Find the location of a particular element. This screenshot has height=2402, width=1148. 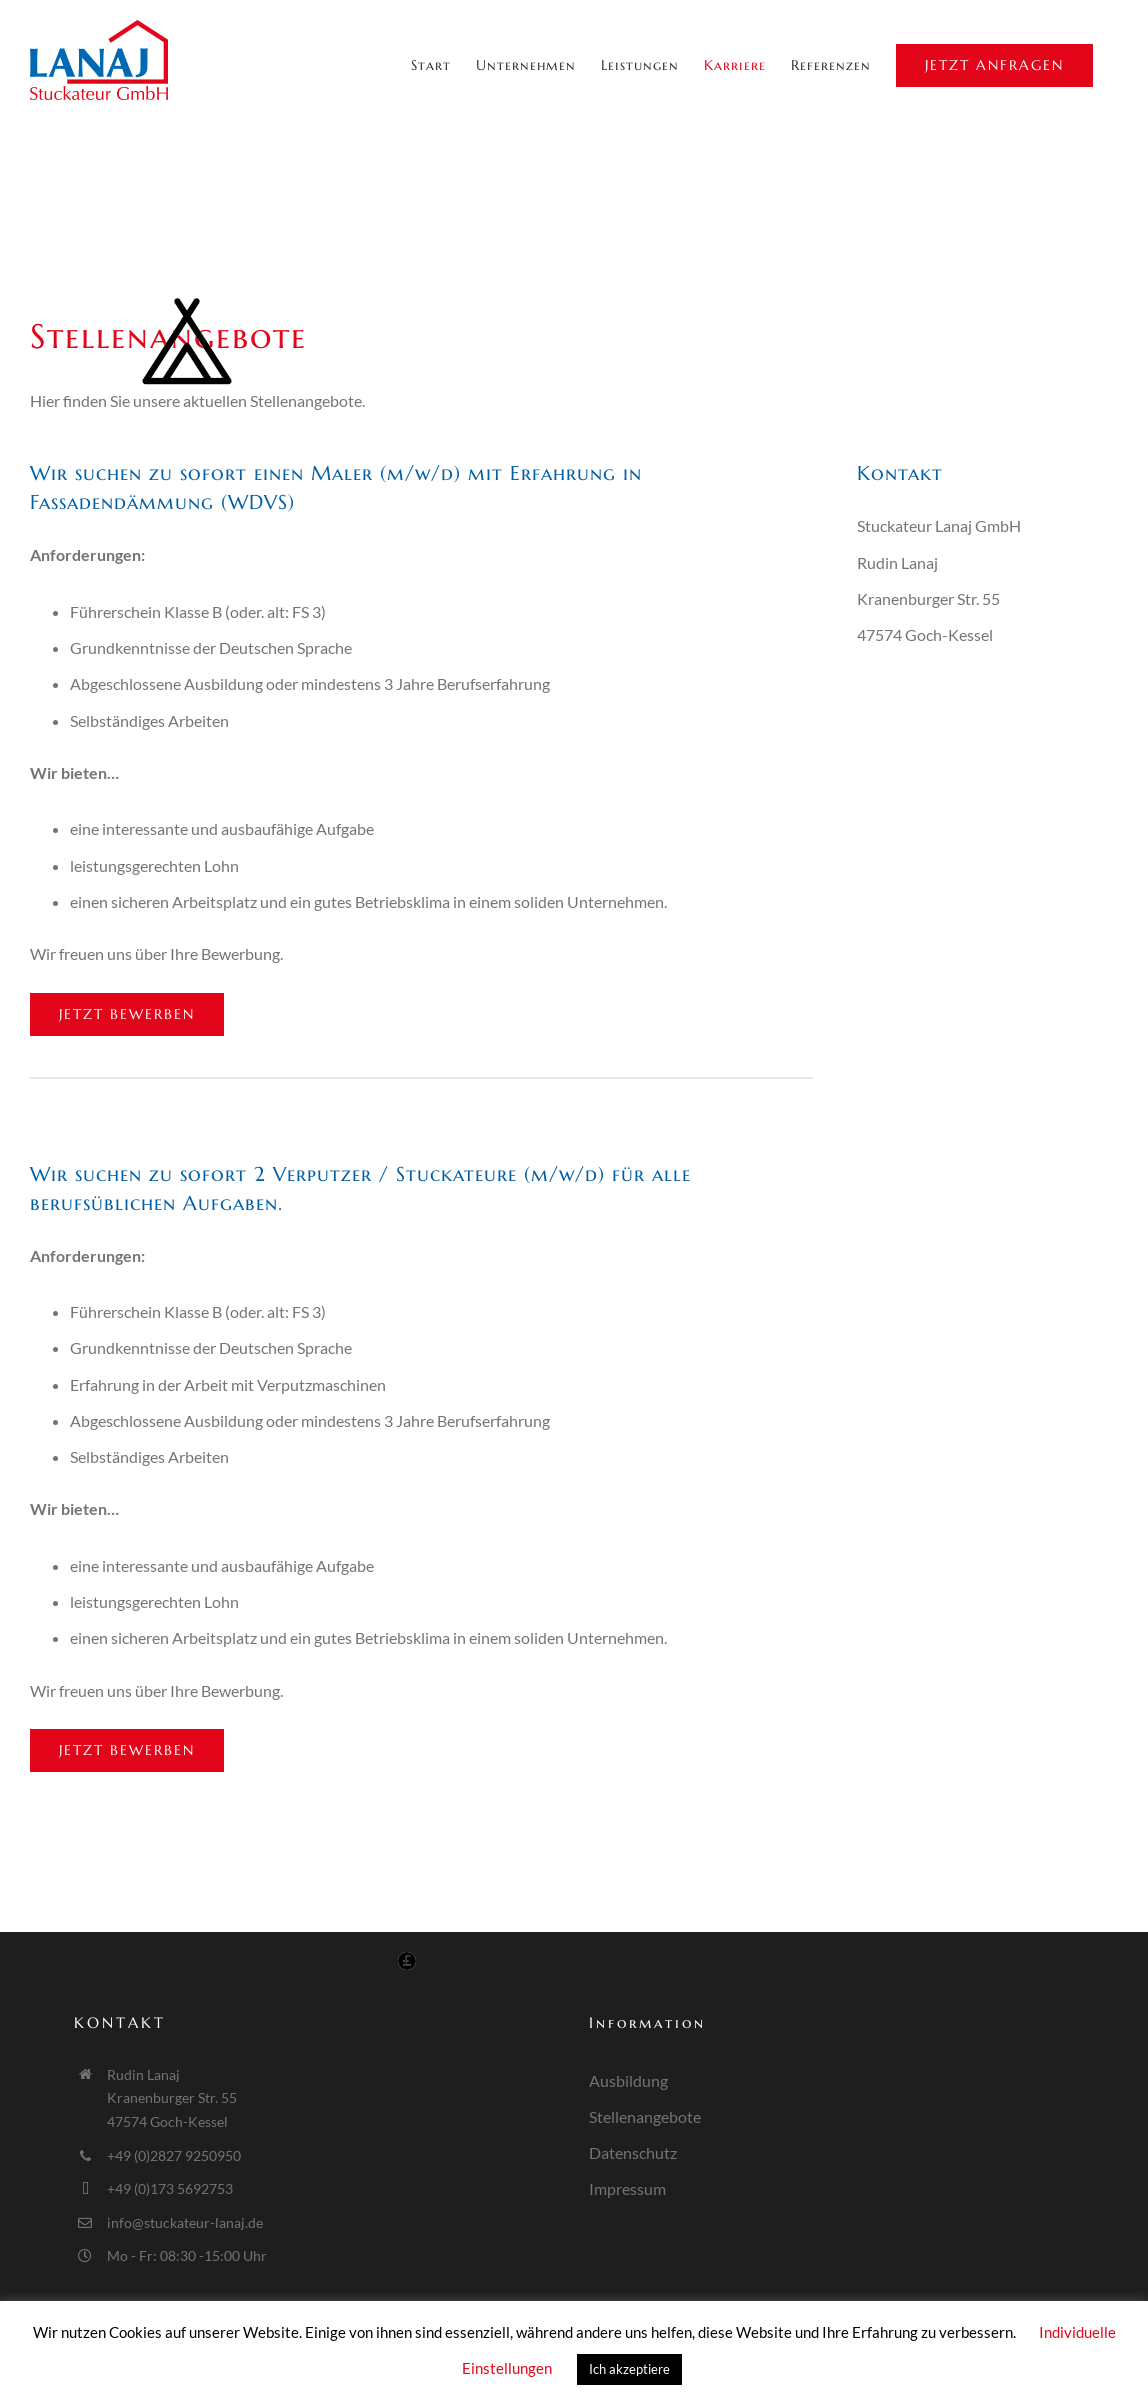

view prices in British pounds is located at coordinates (407, 1961).